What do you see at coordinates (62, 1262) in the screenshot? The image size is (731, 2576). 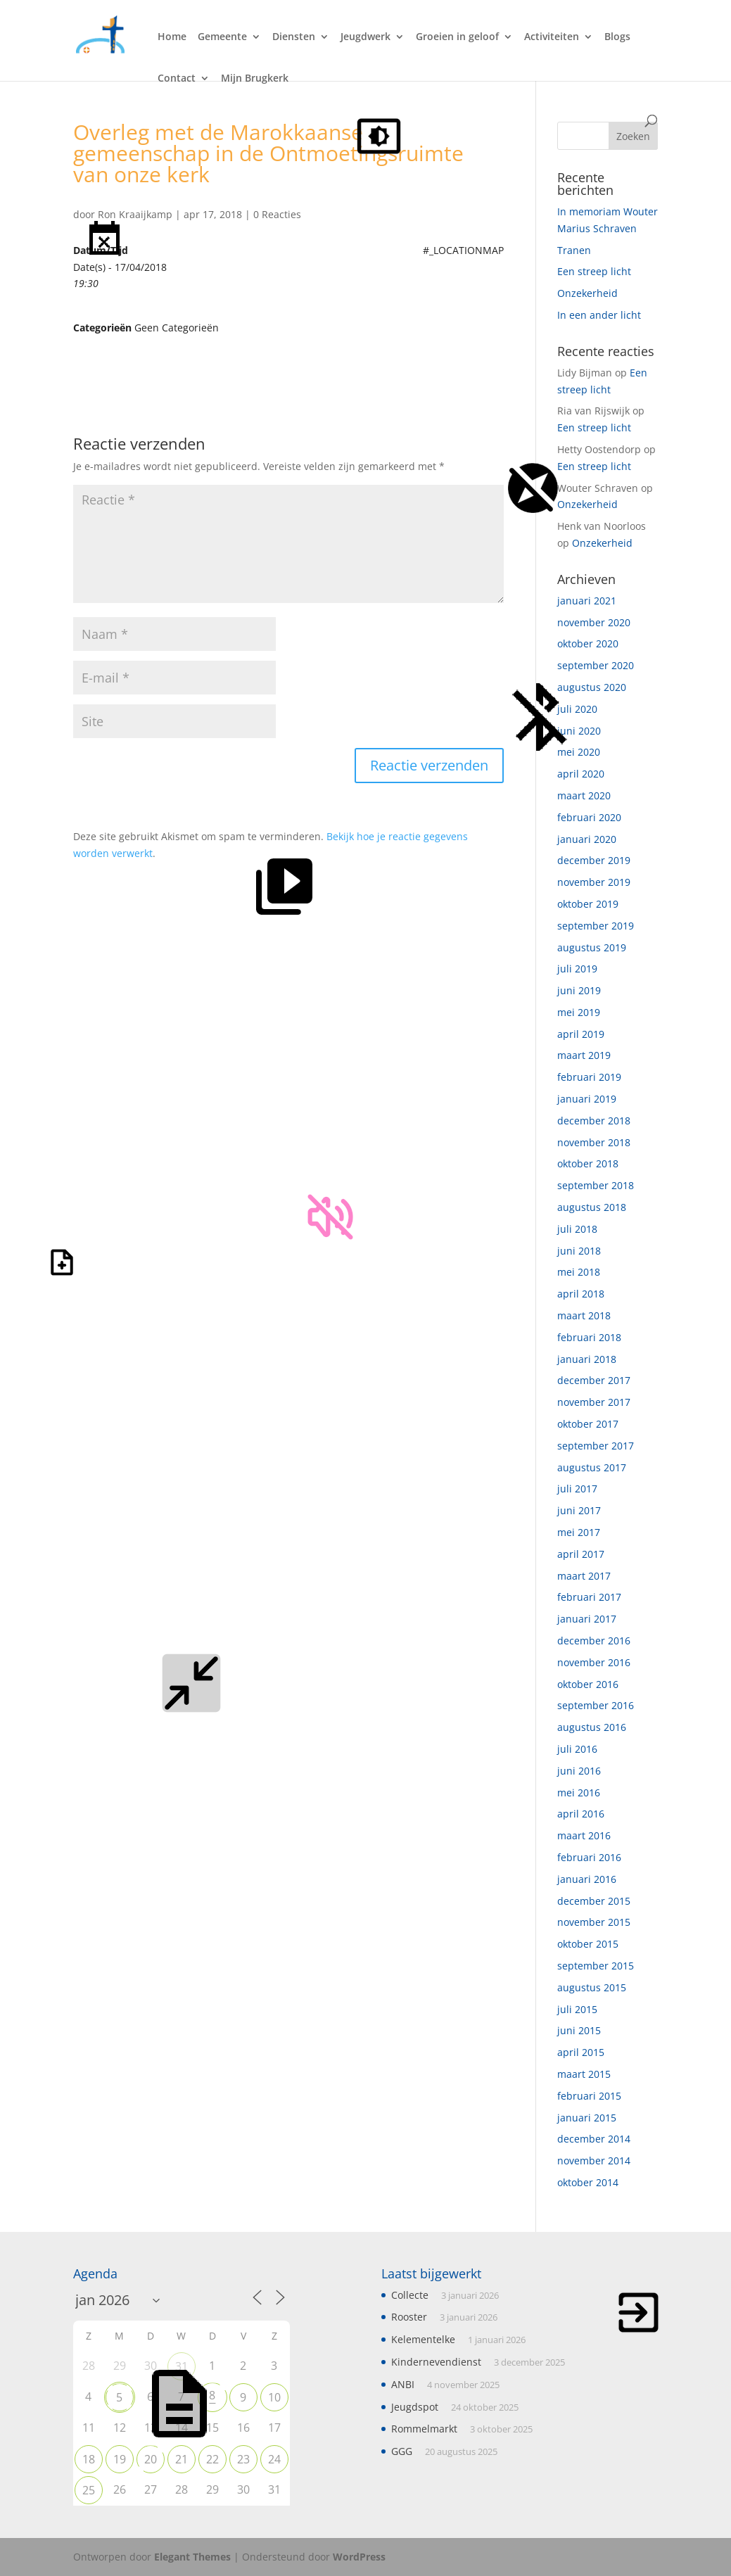 I see `create a new file` at bounding box center [62, 1262].